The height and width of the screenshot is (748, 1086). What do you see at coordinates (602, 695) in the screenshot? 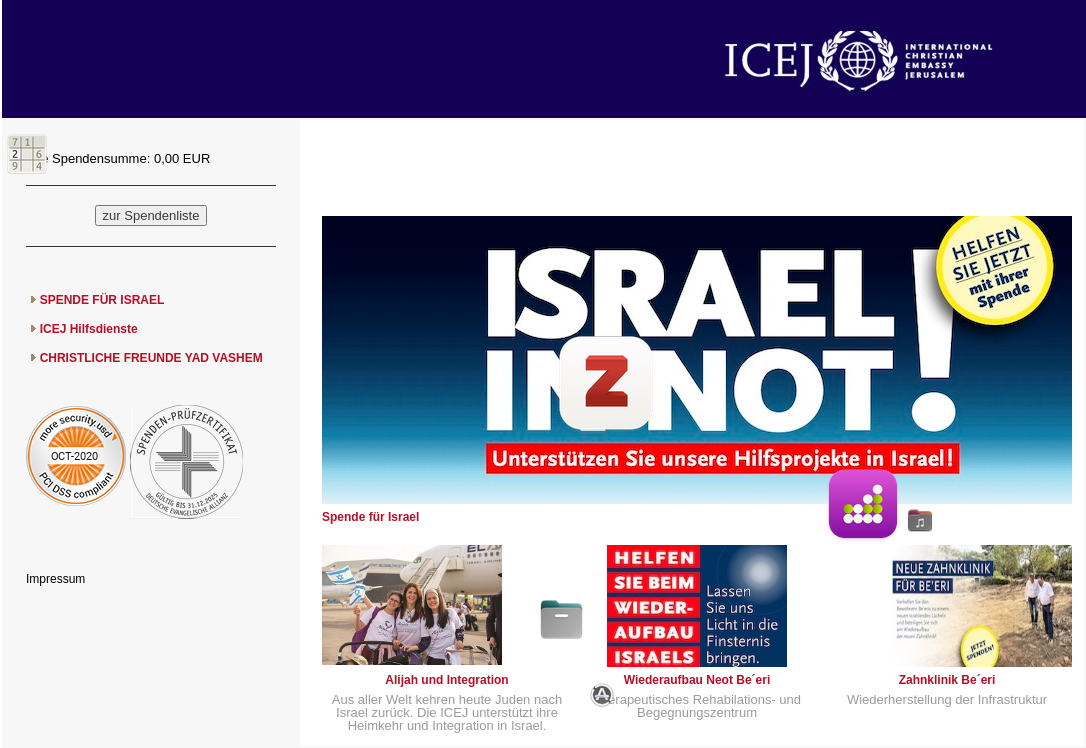
I see `check for system software updates` at bounding box center [602, 695].